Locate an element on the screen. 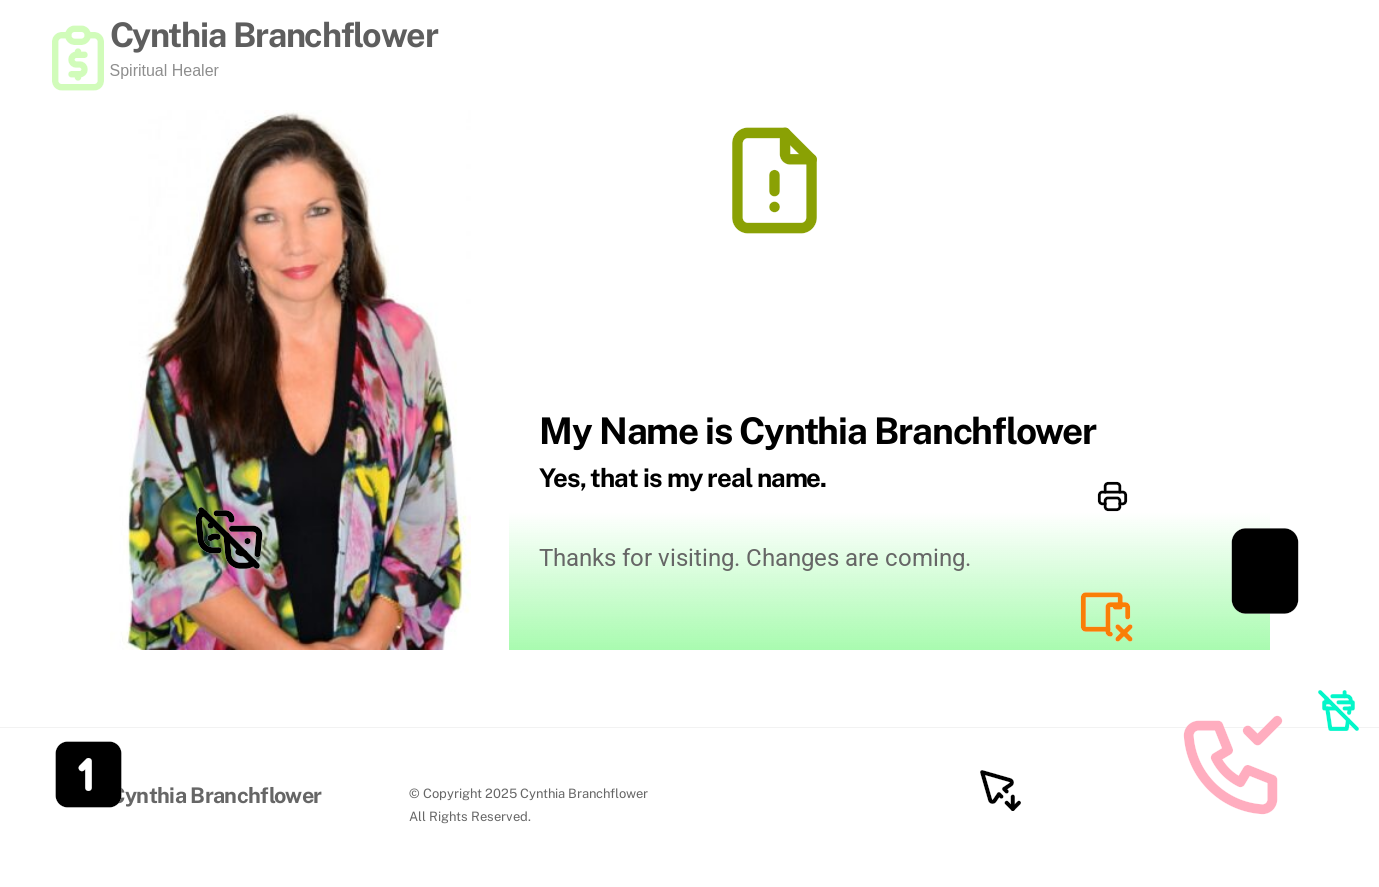 This screenshot has width=1379, height=887. print the current document is located at coordinates (1112, 496).